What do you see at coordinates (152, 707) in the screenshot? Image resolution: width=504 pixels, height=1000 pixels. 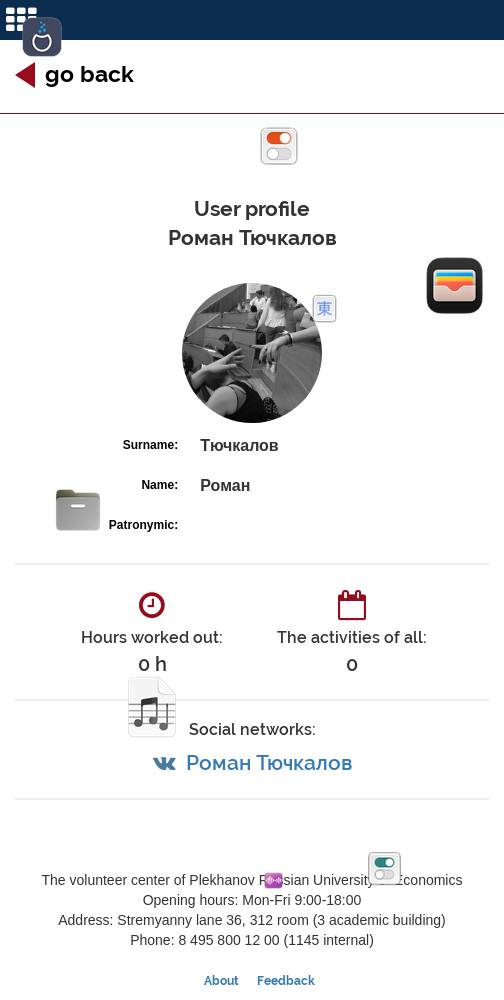 I see `open a lilypond music notation file` at bounding box center [152, 707].